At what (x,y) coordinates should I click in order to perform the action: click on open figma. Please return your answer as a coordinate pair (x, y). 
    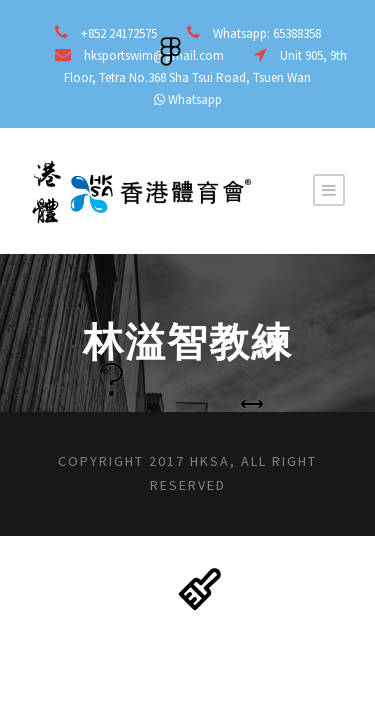
    Looking at the image, I should click on (170, 51).